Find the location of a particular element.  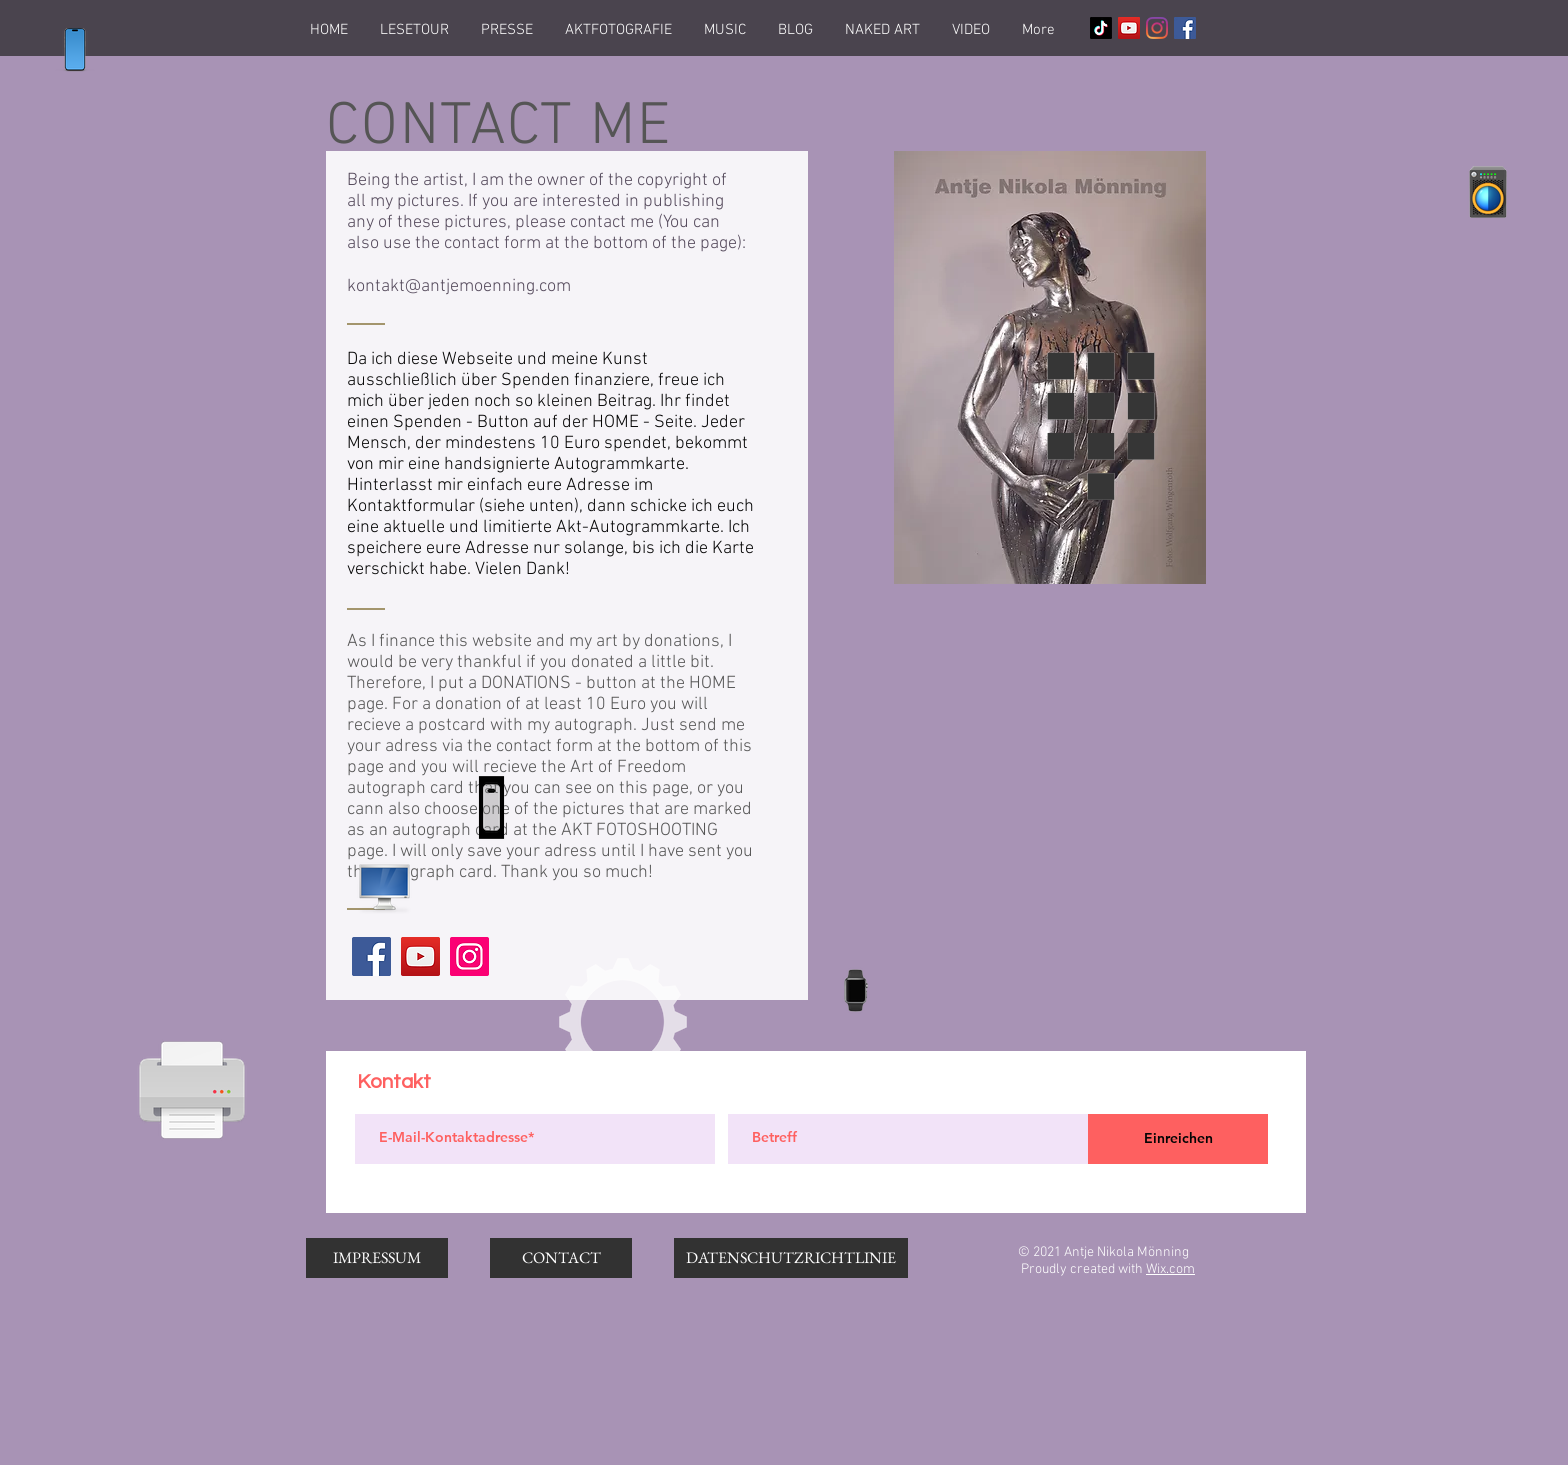

open the phone dialpad is located at coordinates (1101, 433).